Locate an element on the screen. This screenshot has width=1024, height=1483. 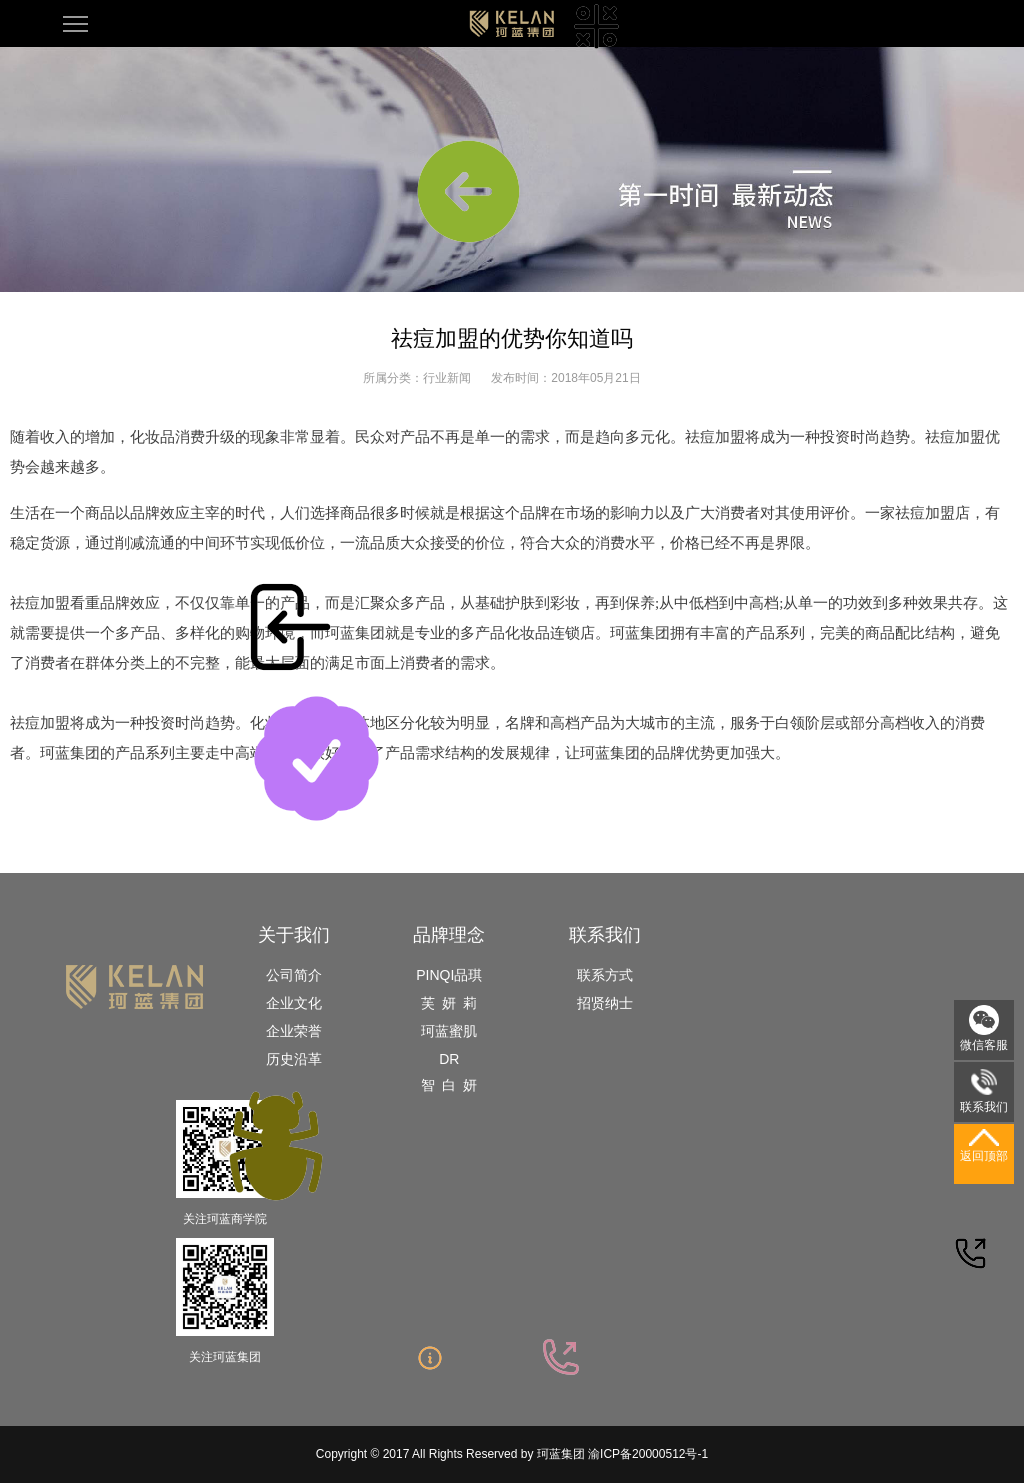
view more information or details is located at coordinates (430, 1358).